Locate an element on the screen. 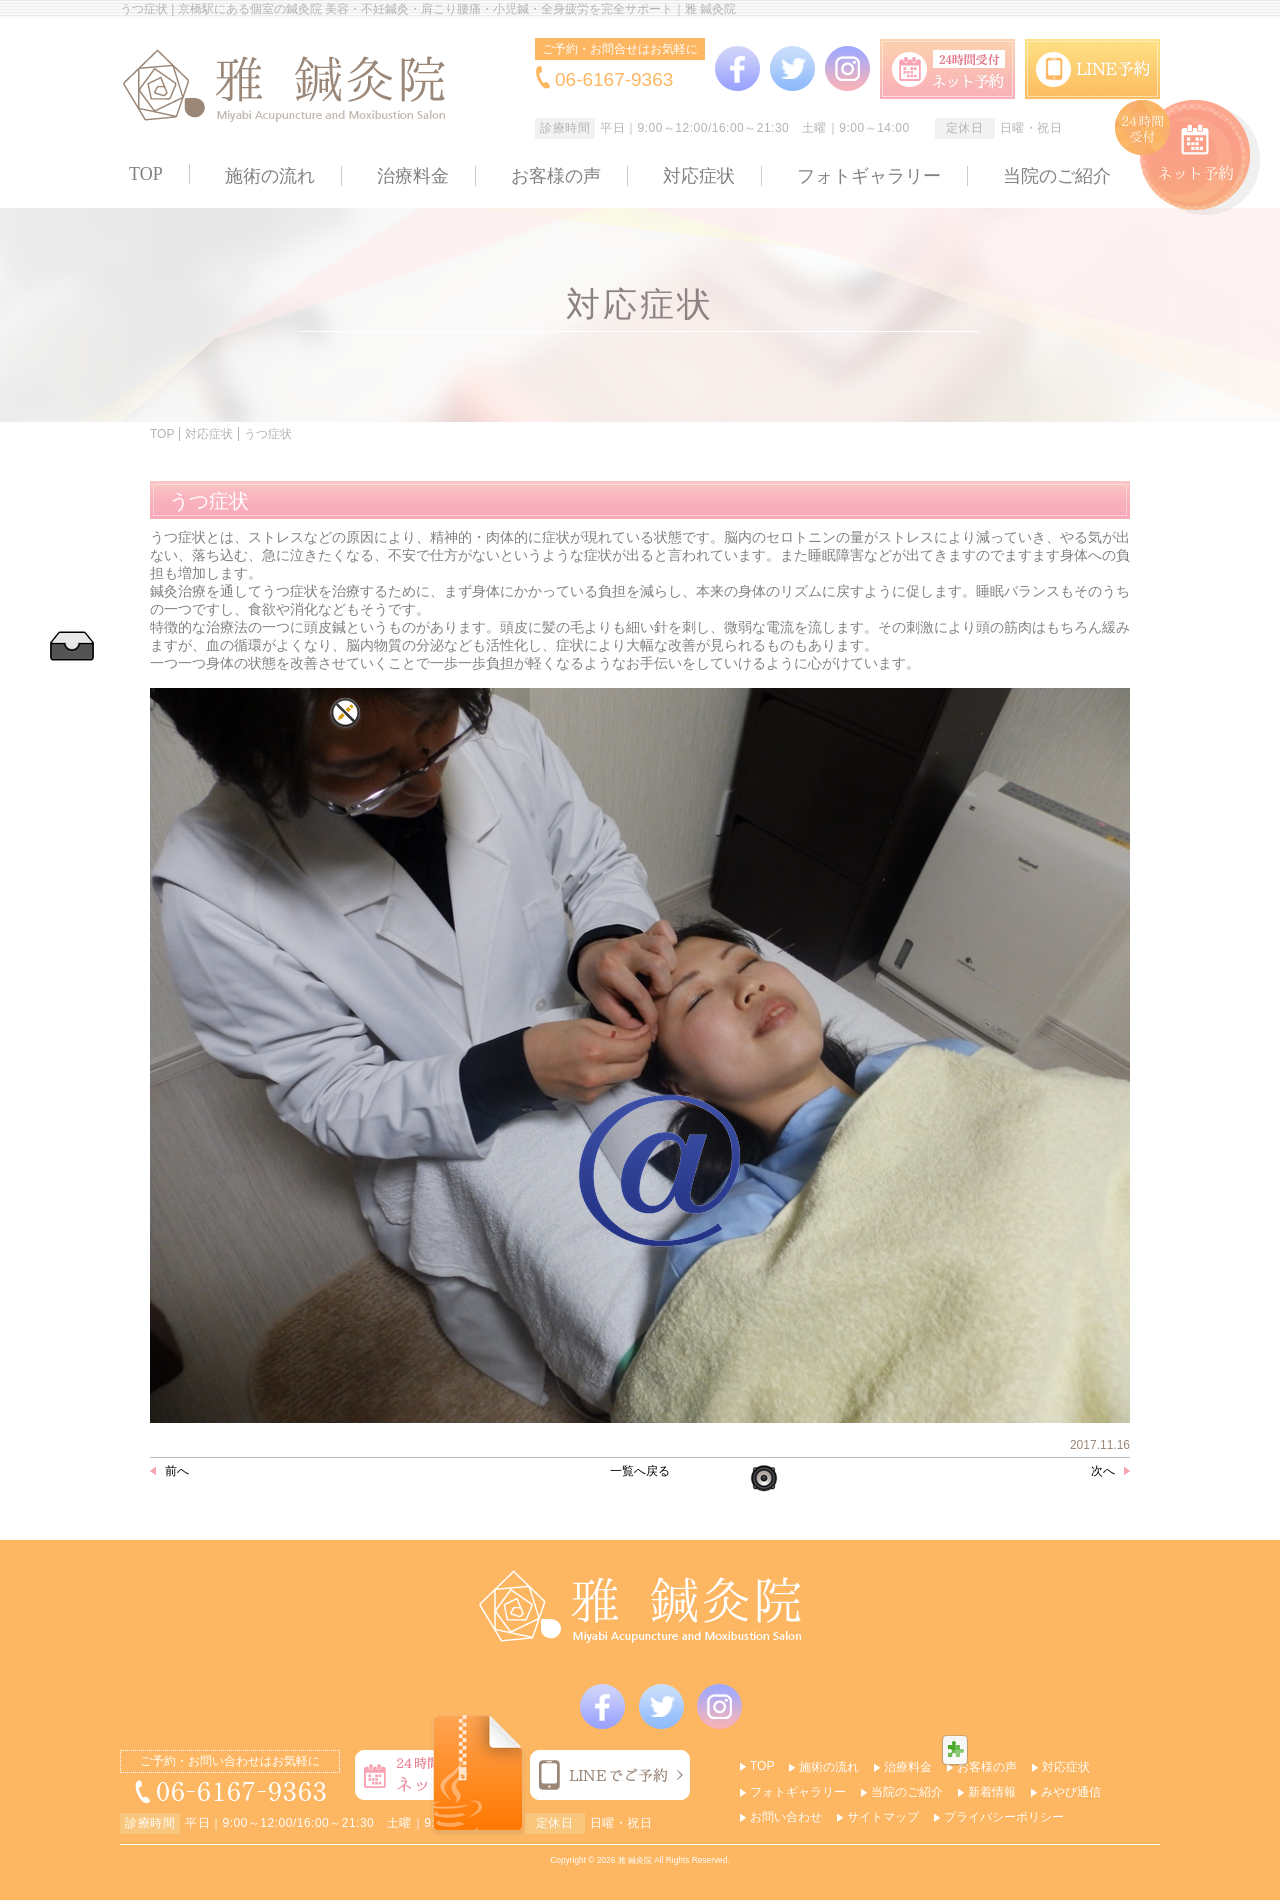  an add-on or plugin file type is located at coordinates (955, 1750).